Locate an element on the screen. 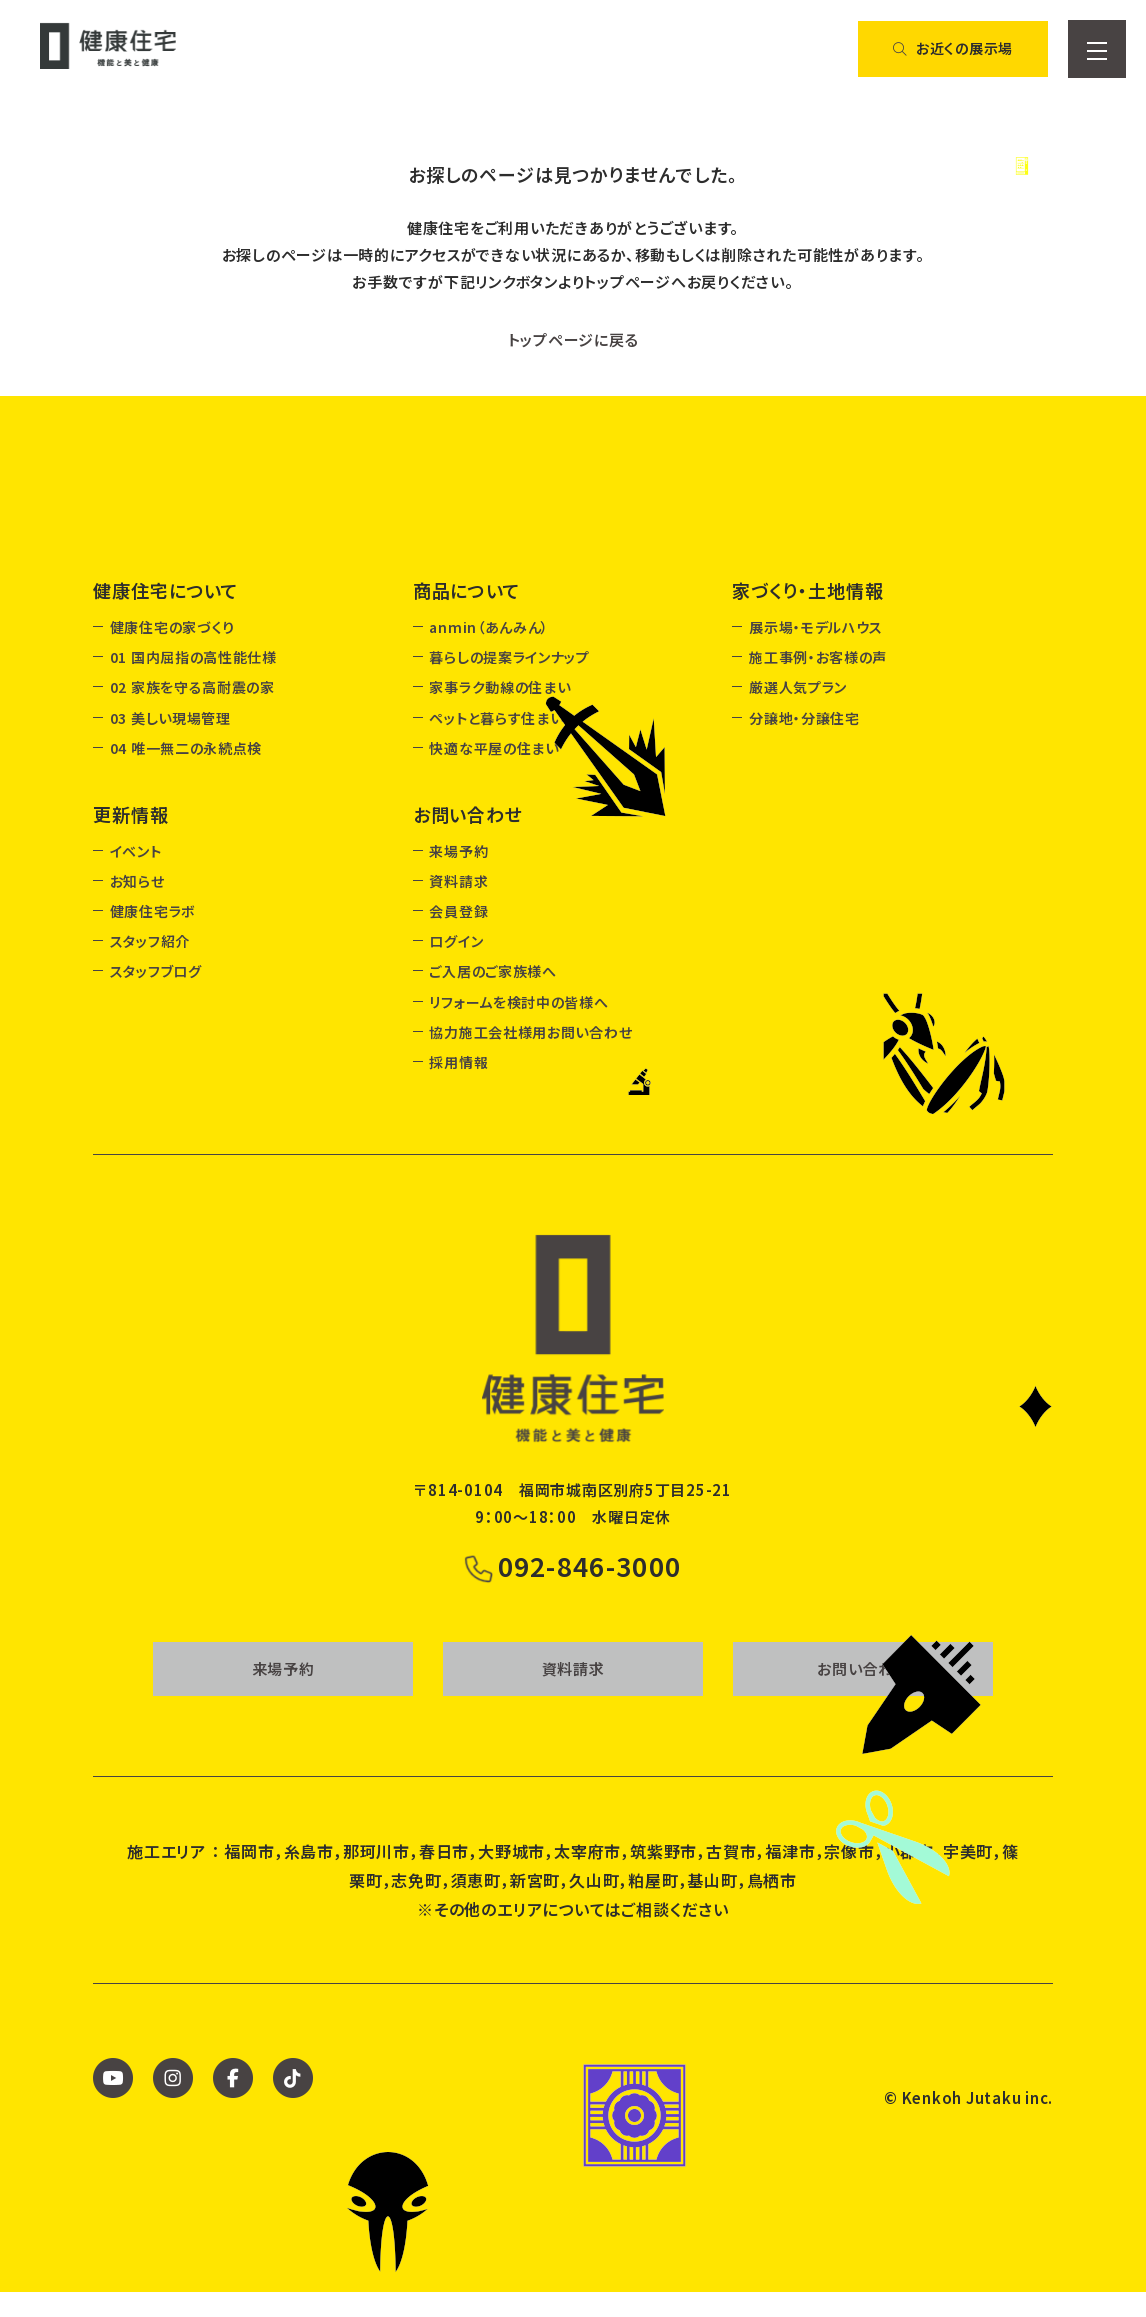 This screenshot has width=1146, height=2317. attack or combat action button is located at coordinates (606, 757).